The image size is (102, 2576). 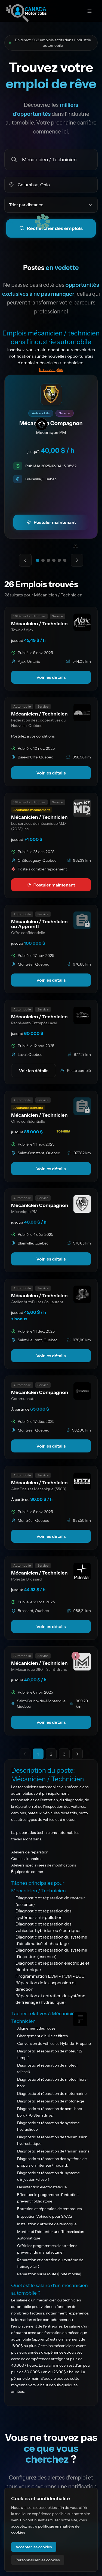 I want to click on view more information or details, so click(x=76, y=1656).